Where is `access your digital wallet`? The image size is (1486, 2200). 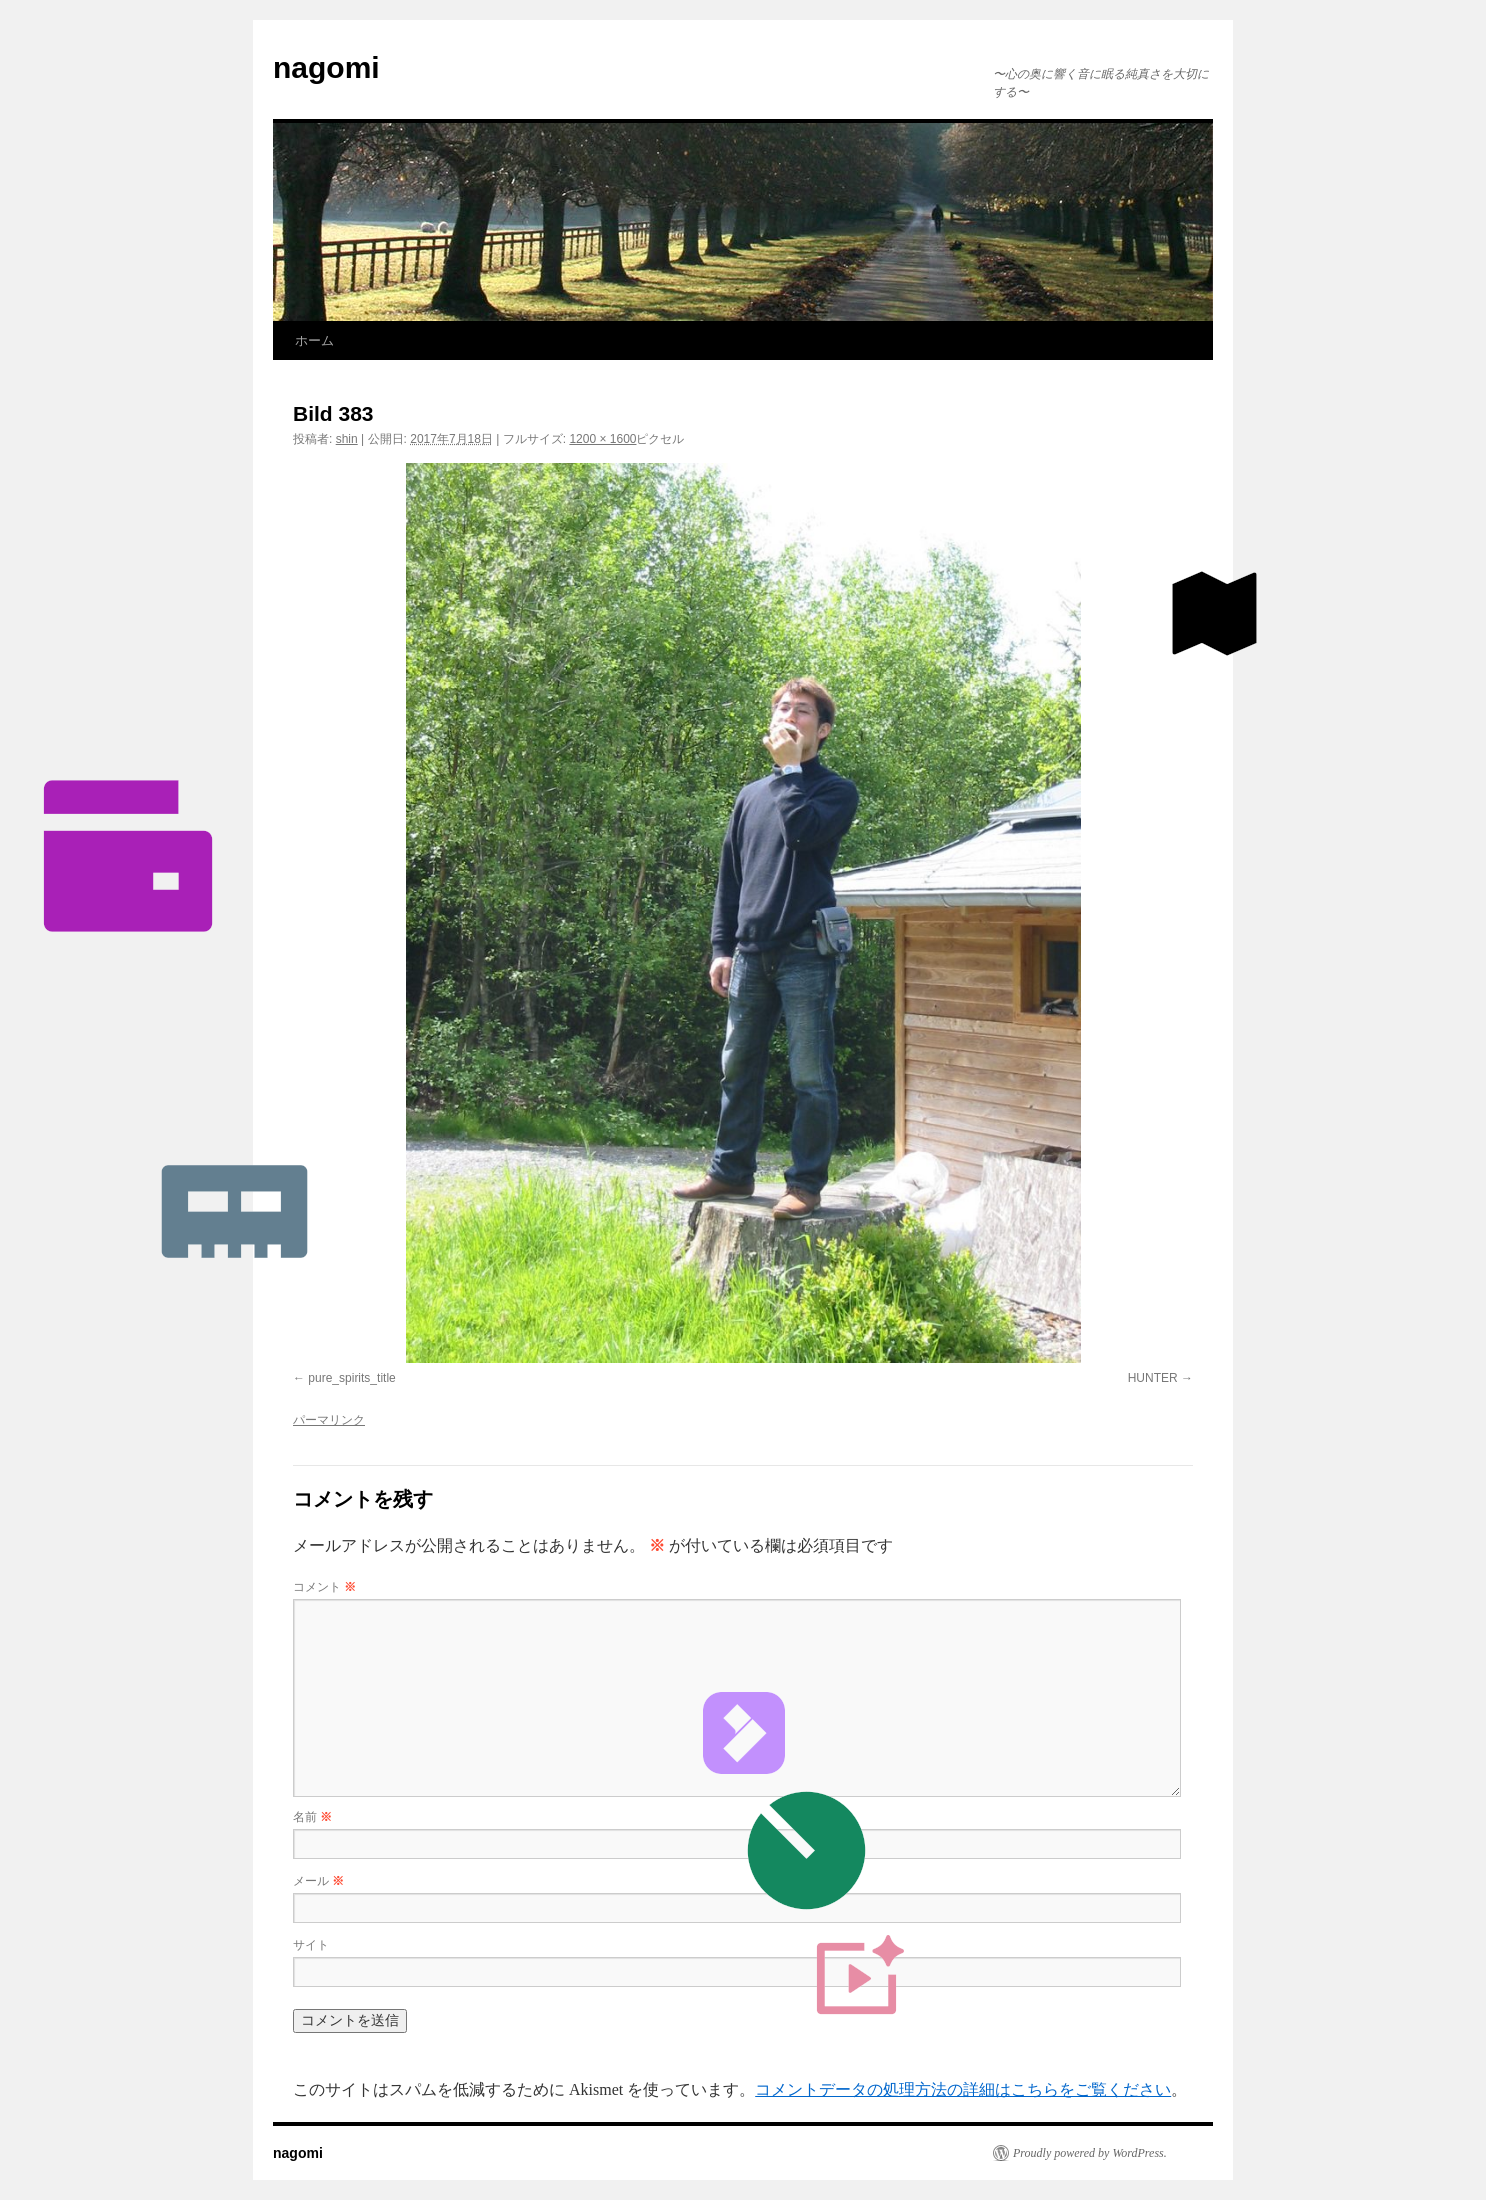
access your digital wallet is located at coordinates (128, 856).